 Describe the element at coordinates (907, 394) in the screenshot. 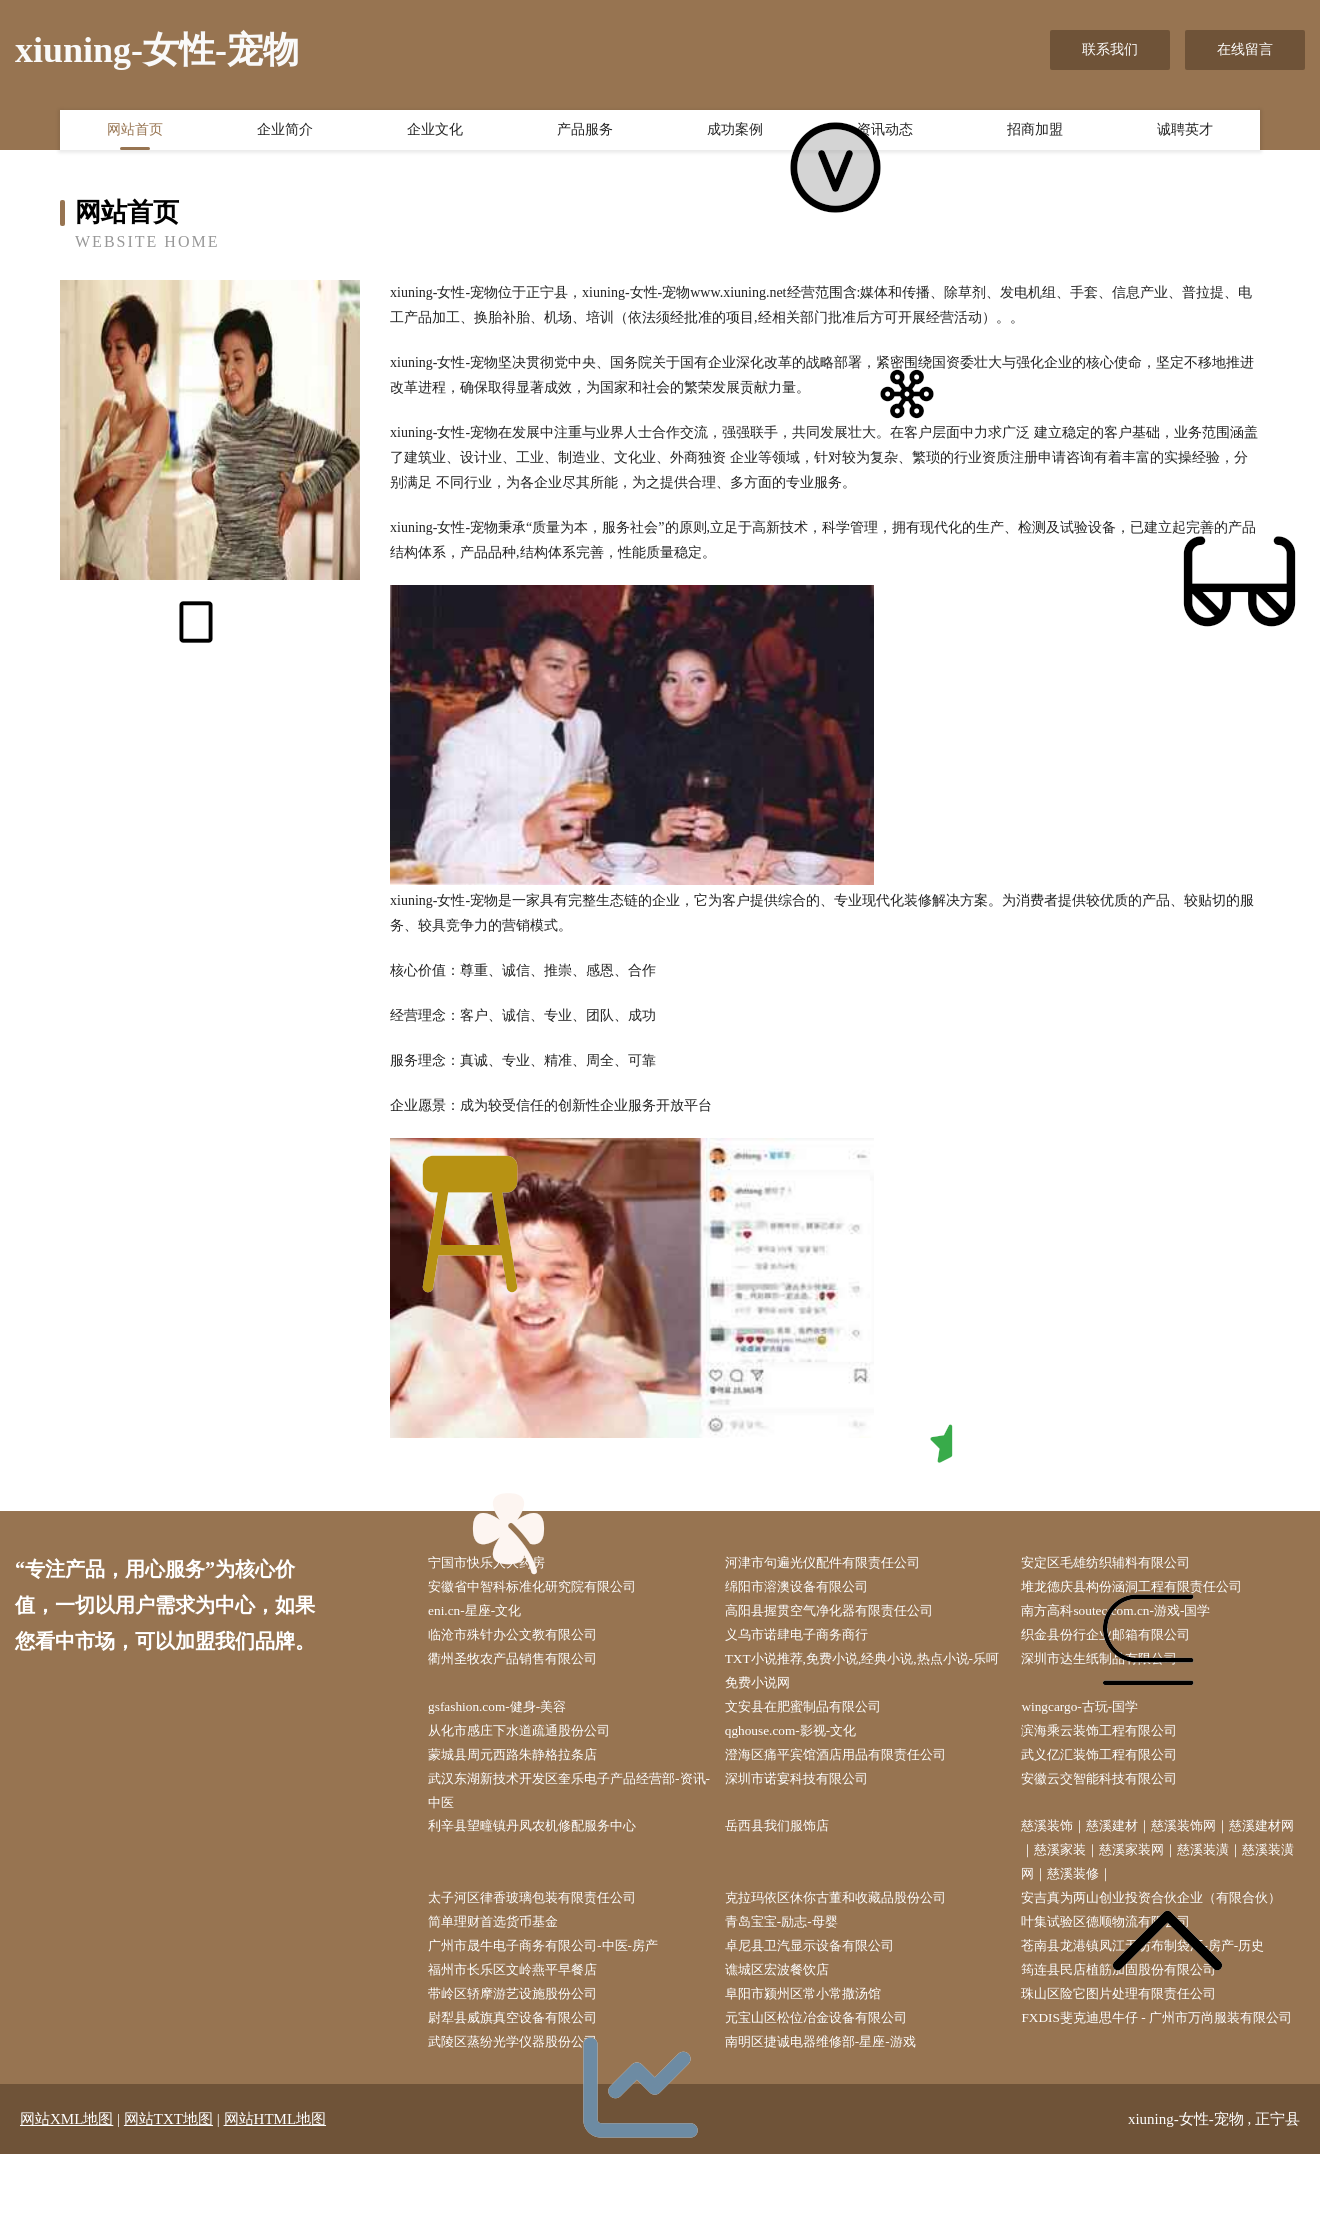

I see `view star network topology` at that location.